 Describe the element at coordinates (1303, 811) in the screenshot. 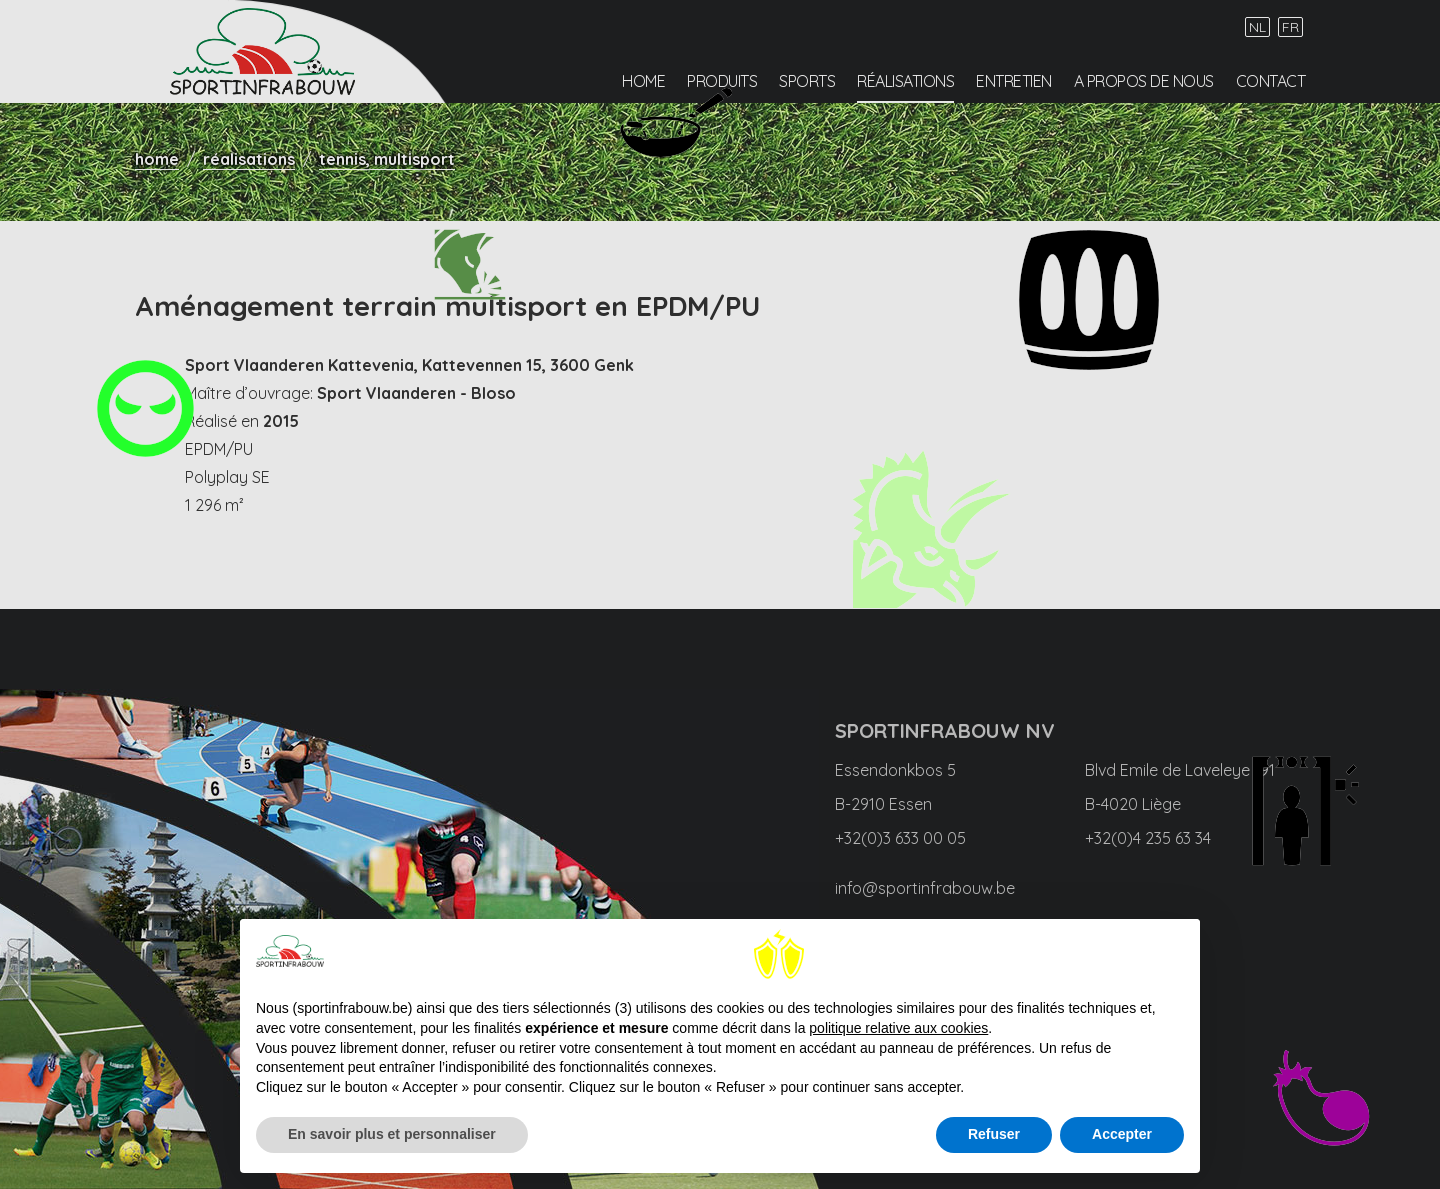

I see `security checkpoint or metal detector gate` at that location.